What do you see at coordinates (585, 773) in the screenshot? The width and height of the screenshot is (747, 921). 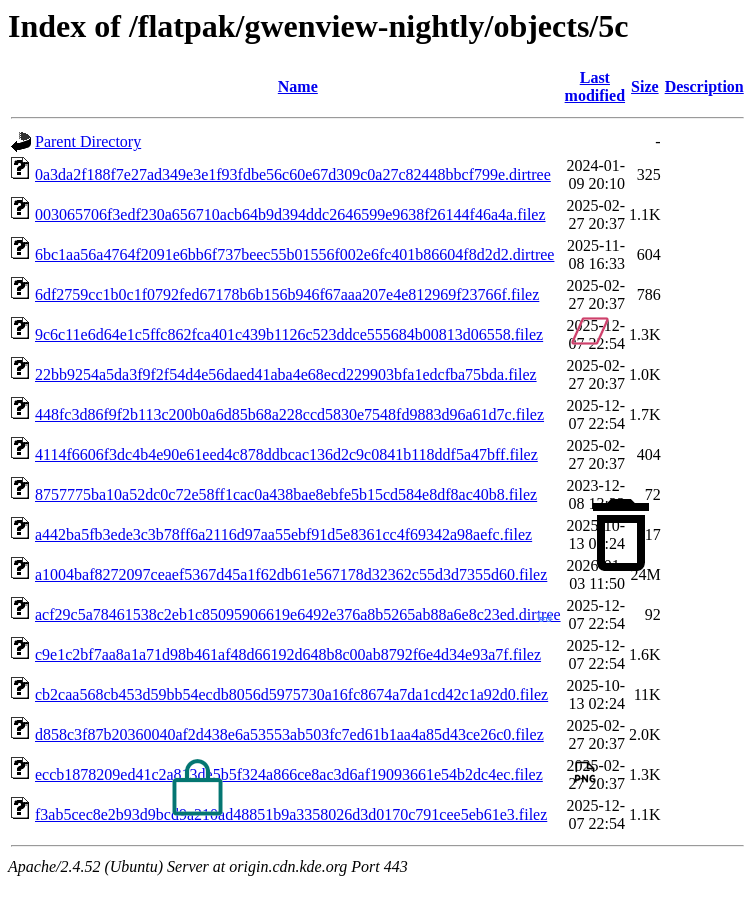 I see `view or open a PNG image file` at bounding box center [585, 773].